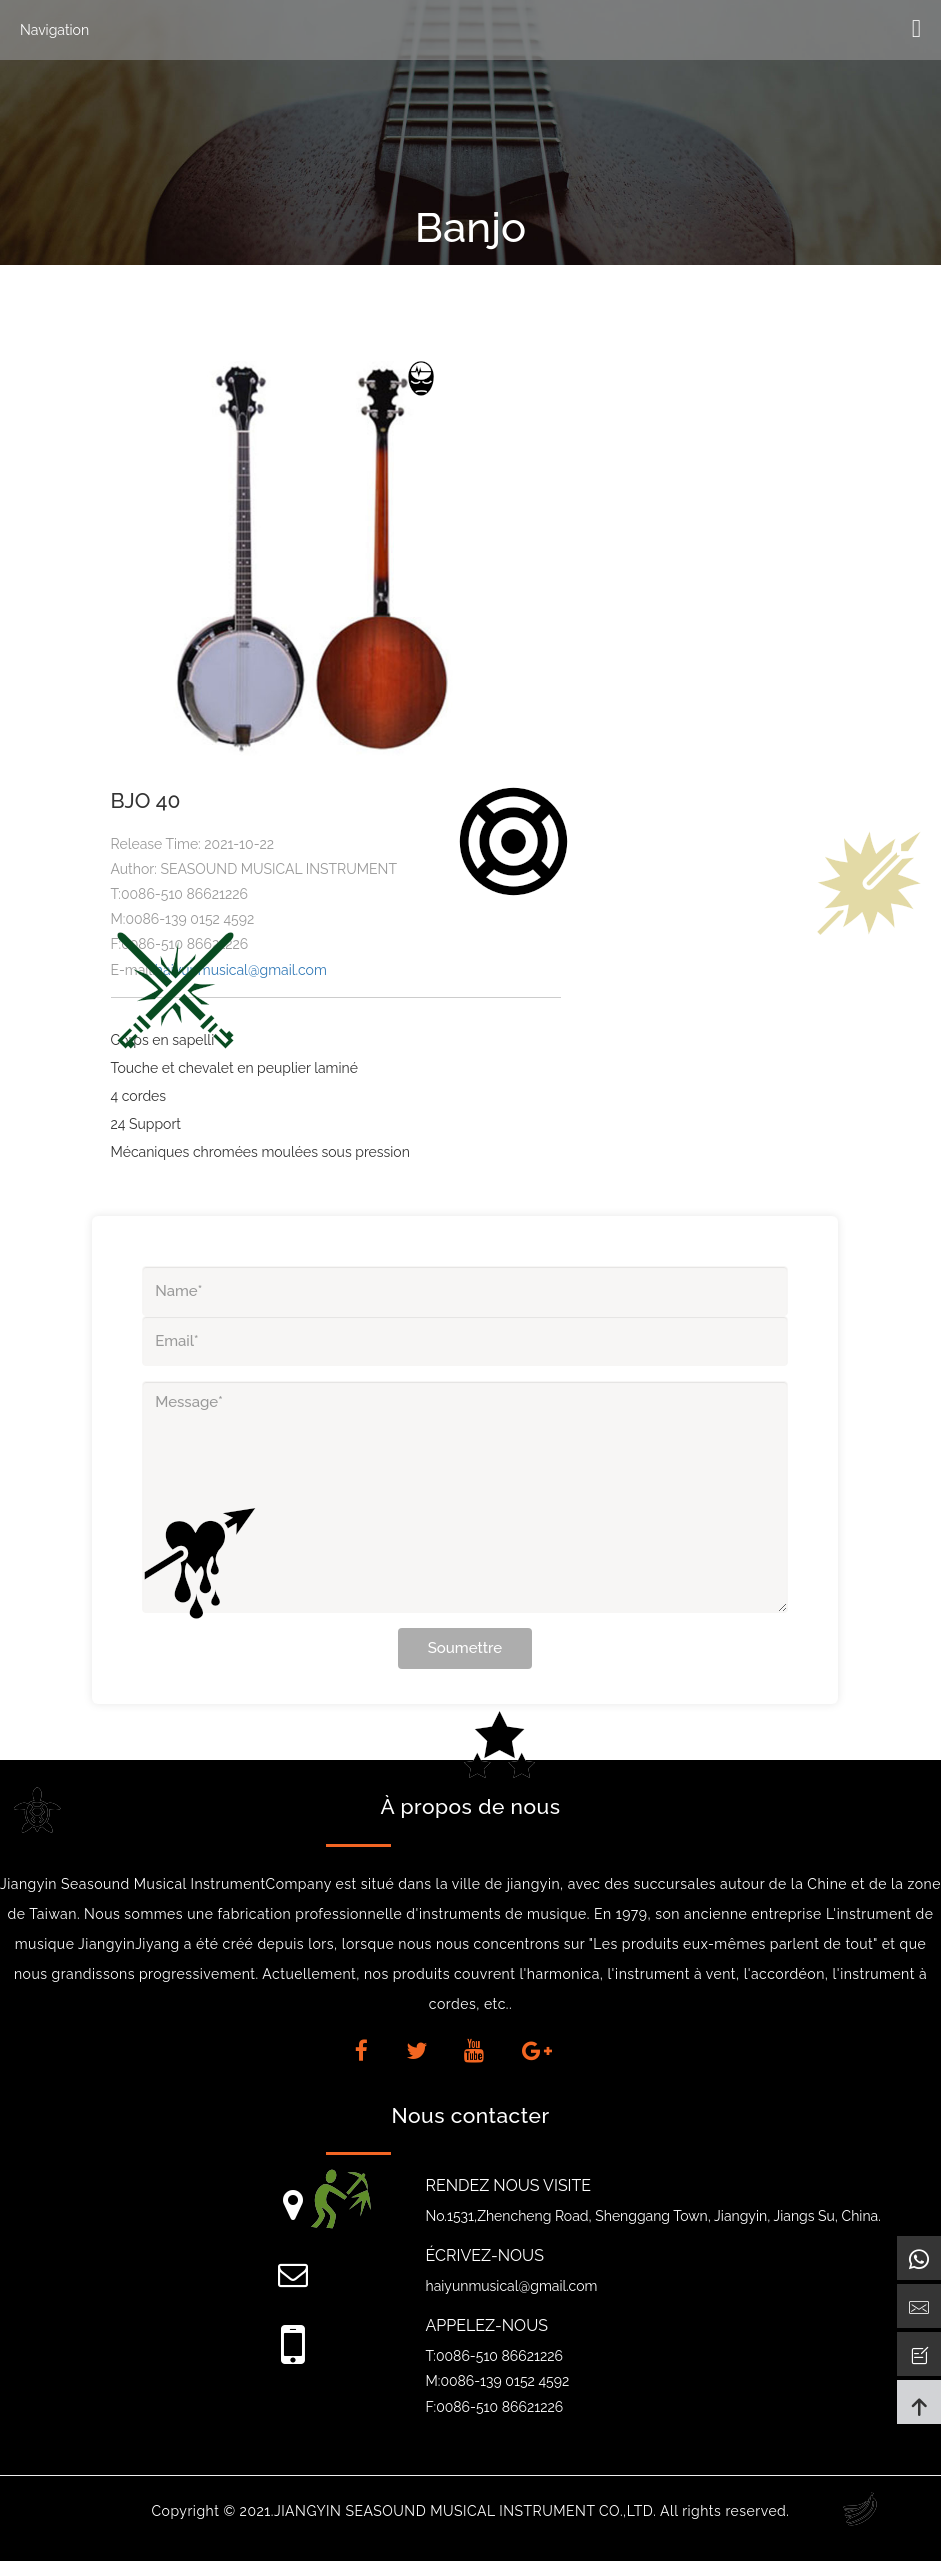 The image size is (941, 2561). I want to click on access mining or resource gathering features, so click(341, 2199).